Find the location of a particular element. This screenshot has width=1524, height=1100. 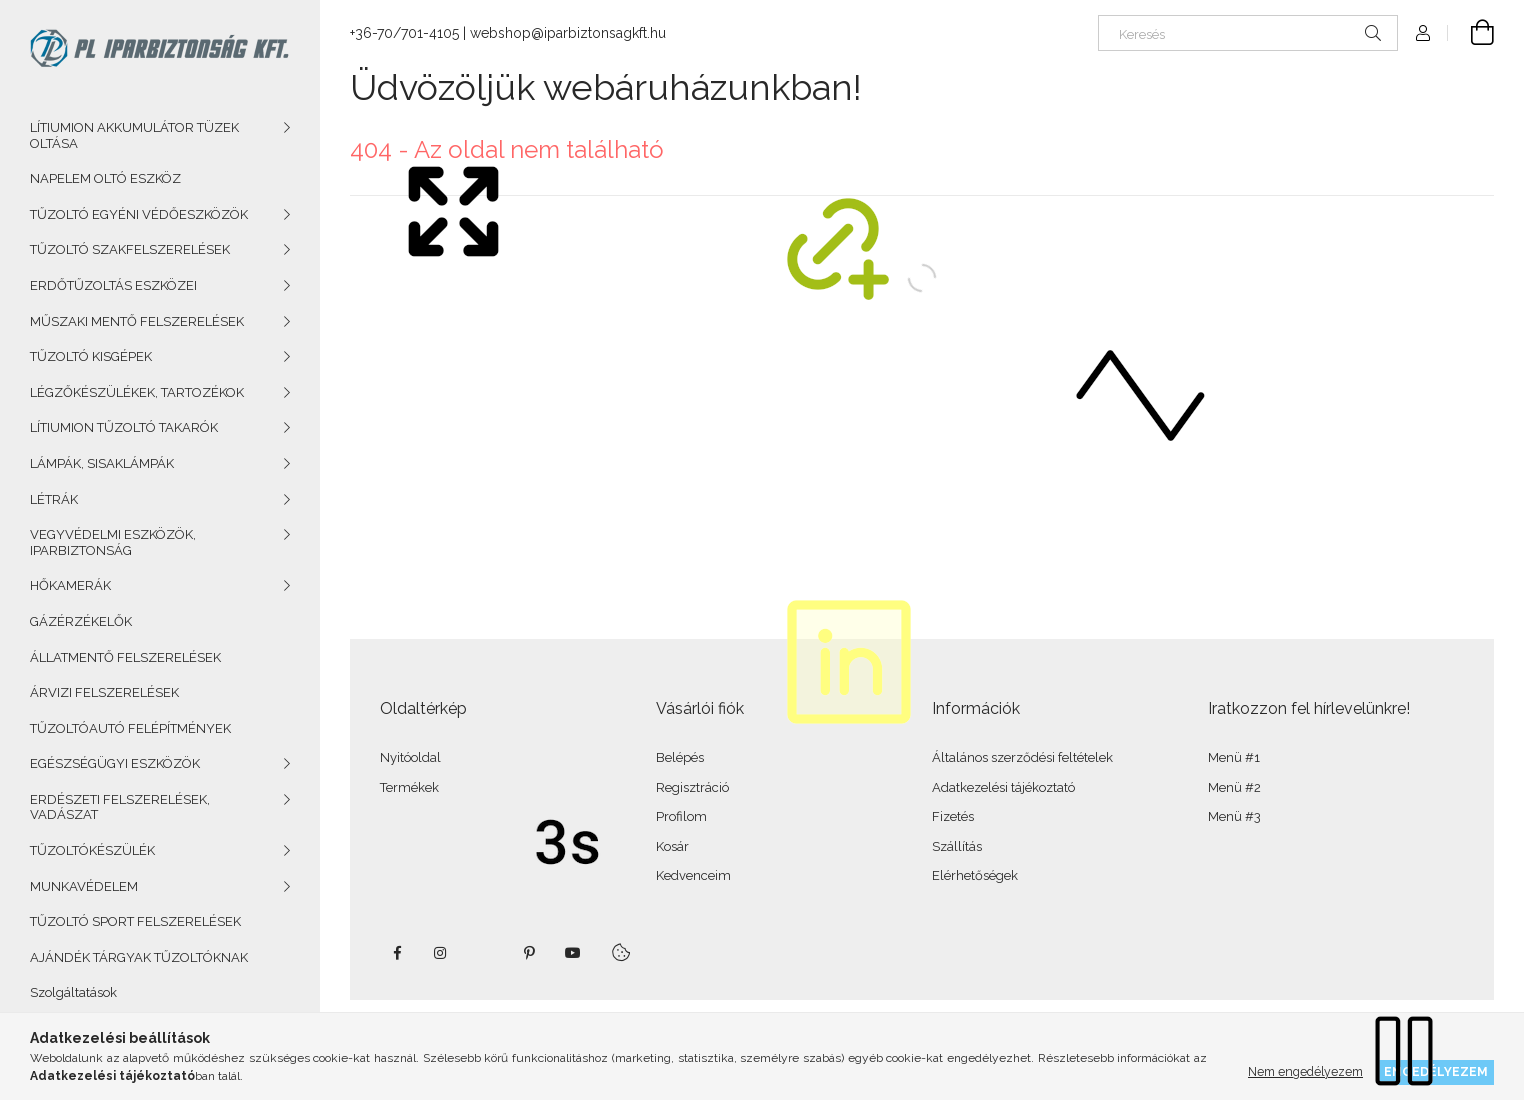

set a 3-second timer is located at coordinates (565, 842).